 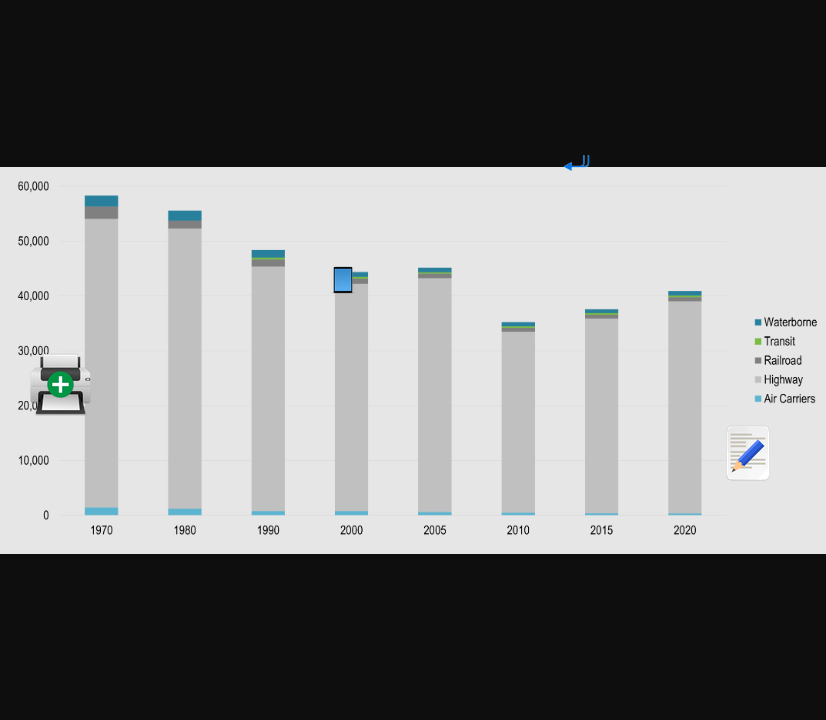 What do you see at coordinates (748, 453) in the screenshot?
I see `open text editor application` at bounding box center [748, 453].